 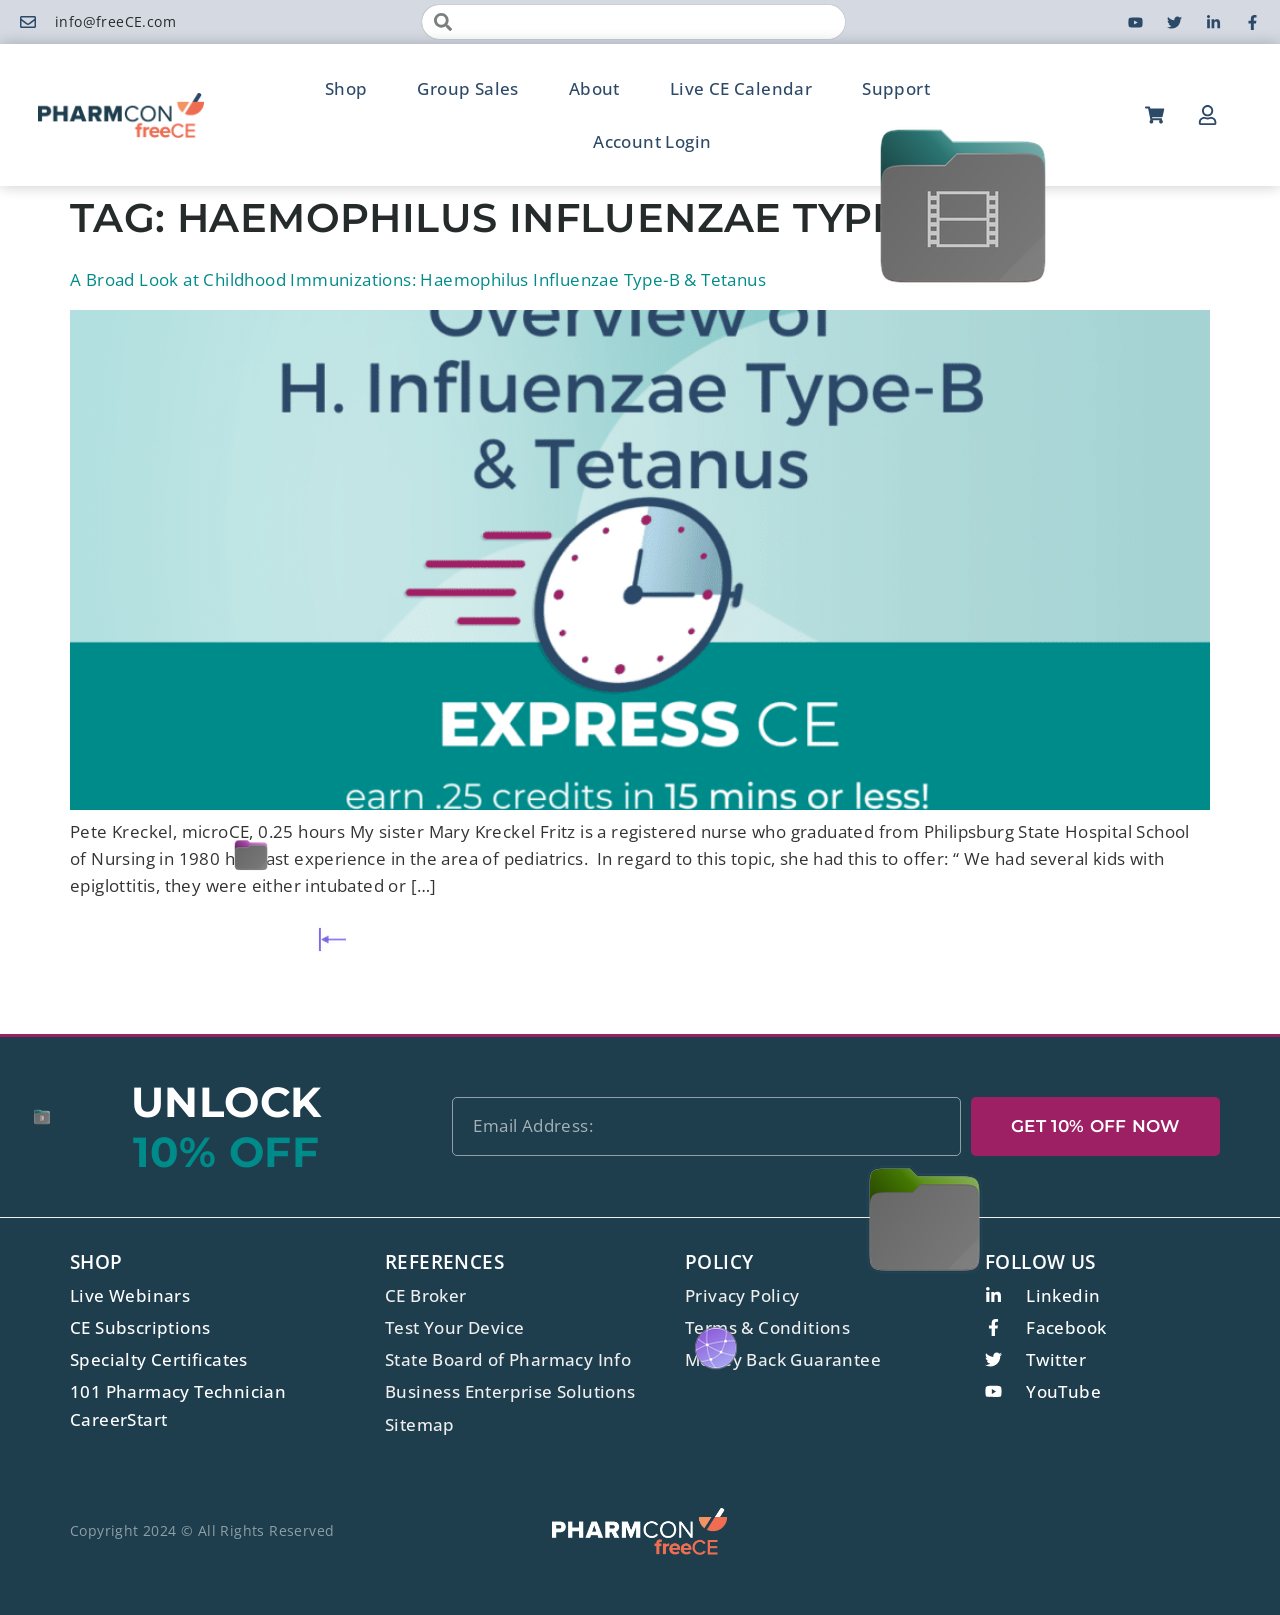 What do you see at coordinates (332, 939) in the screenshot?
I see `go to the first item in a list or sequence` at bounding box center [332, 939].